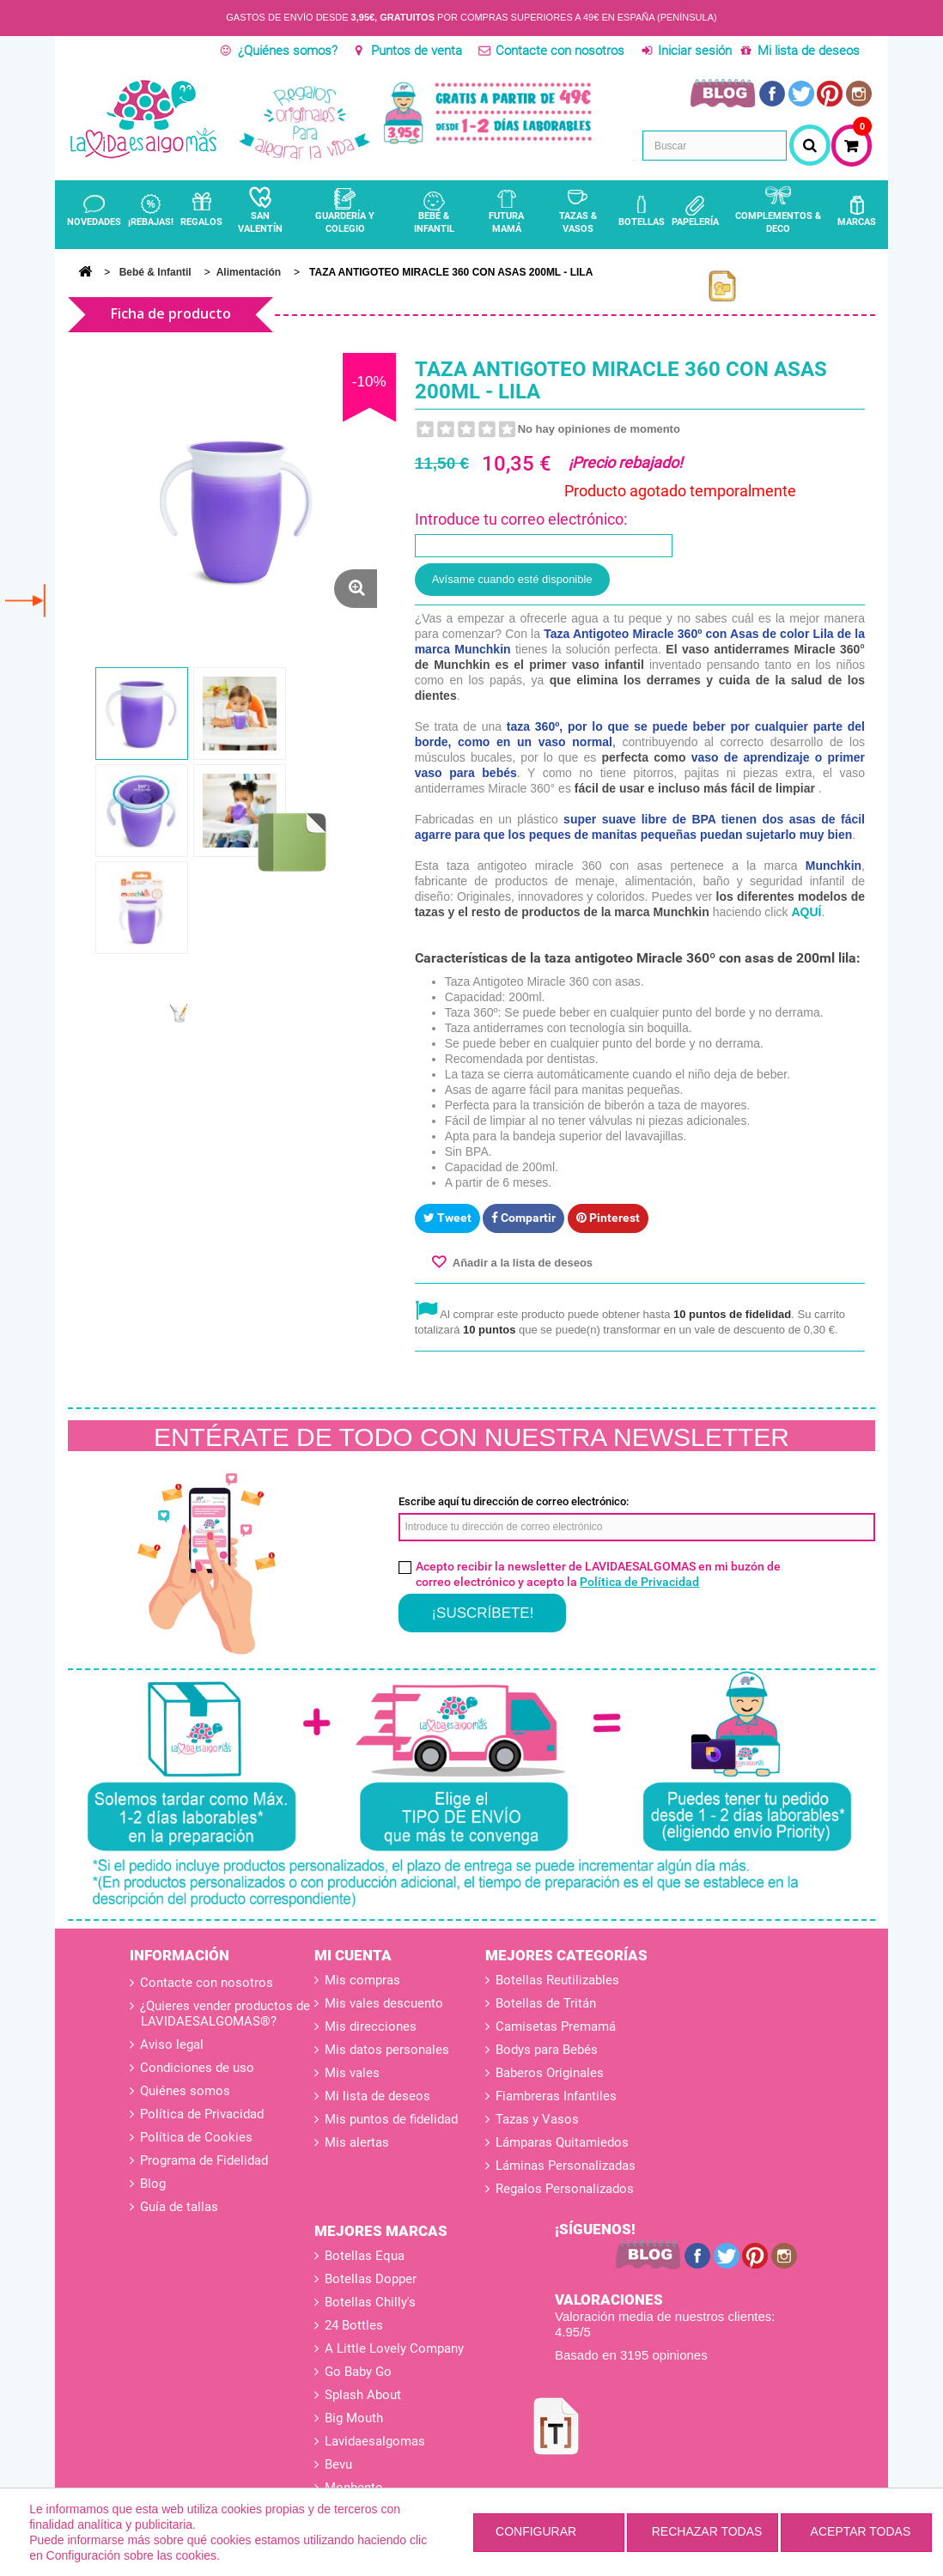  What do you see at coordinates (722, 286) in the screenshot?
I see `open a libreoffice draw document` at bounding box center [722, 286].